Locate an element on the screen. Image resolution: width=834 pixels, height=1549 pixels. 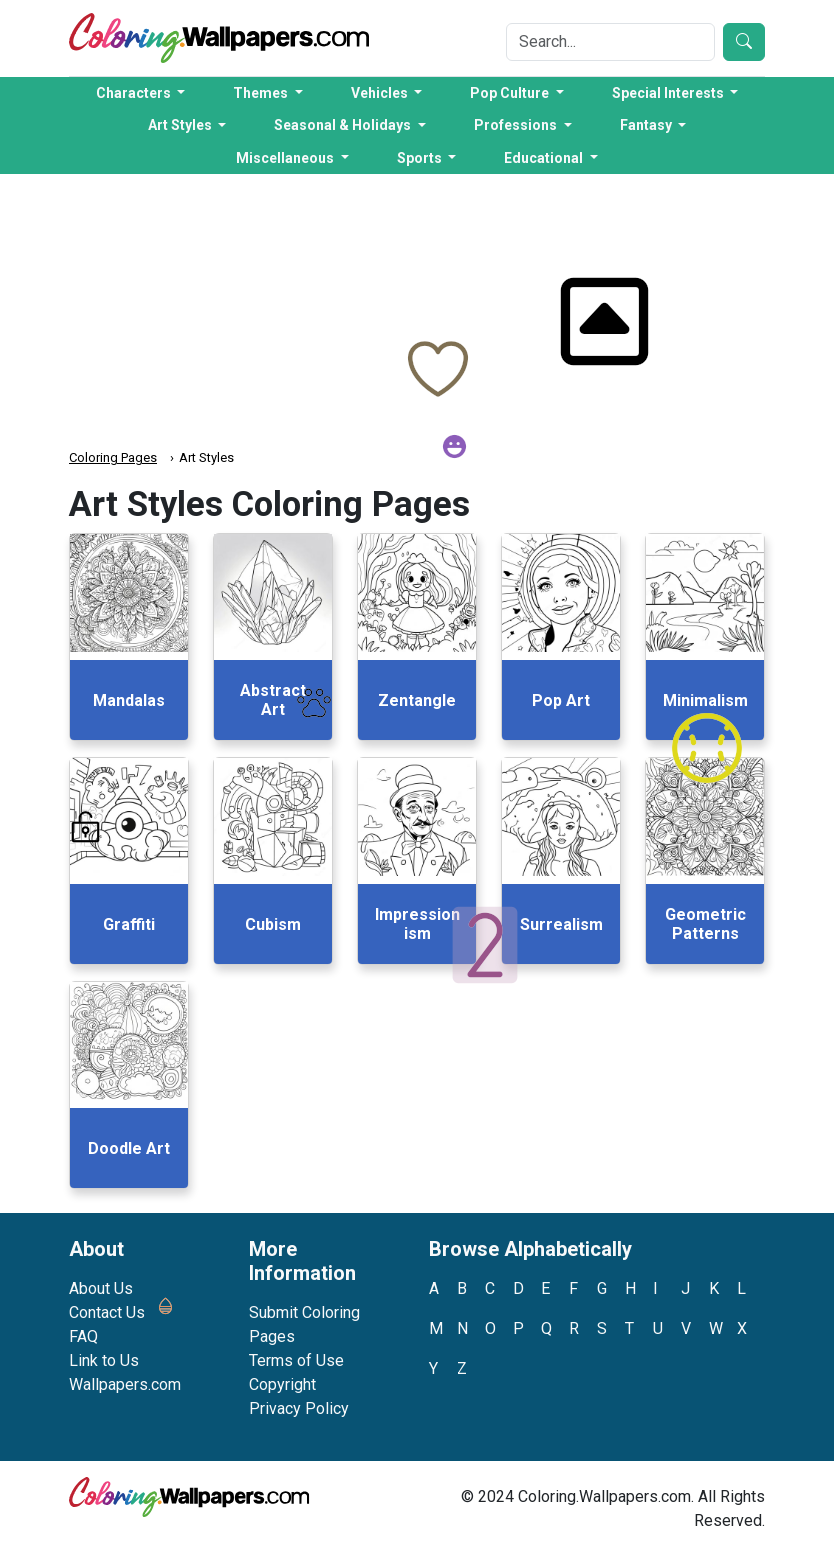
adjust fill level or capacity is located at coordinates (165, 1306).